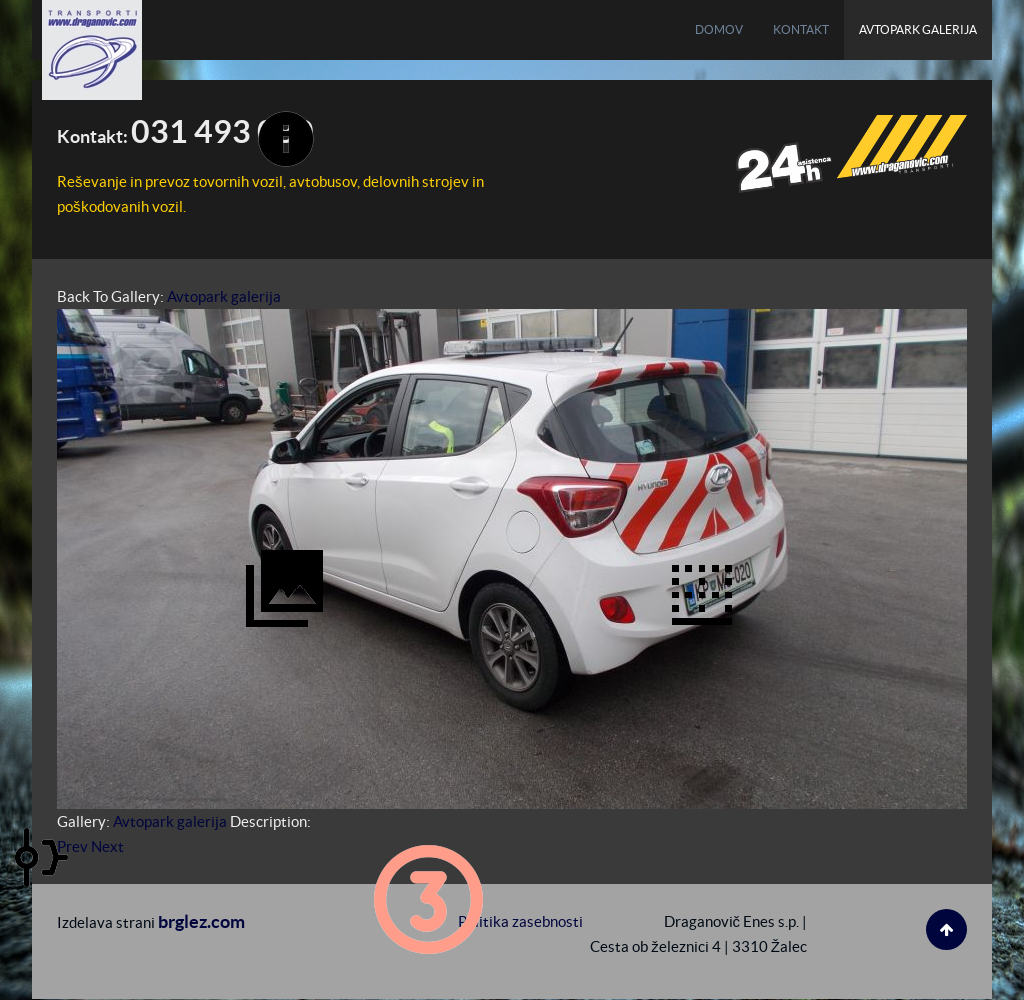  I want to click on perform a git cherry-pick operation, so click(41, 857).